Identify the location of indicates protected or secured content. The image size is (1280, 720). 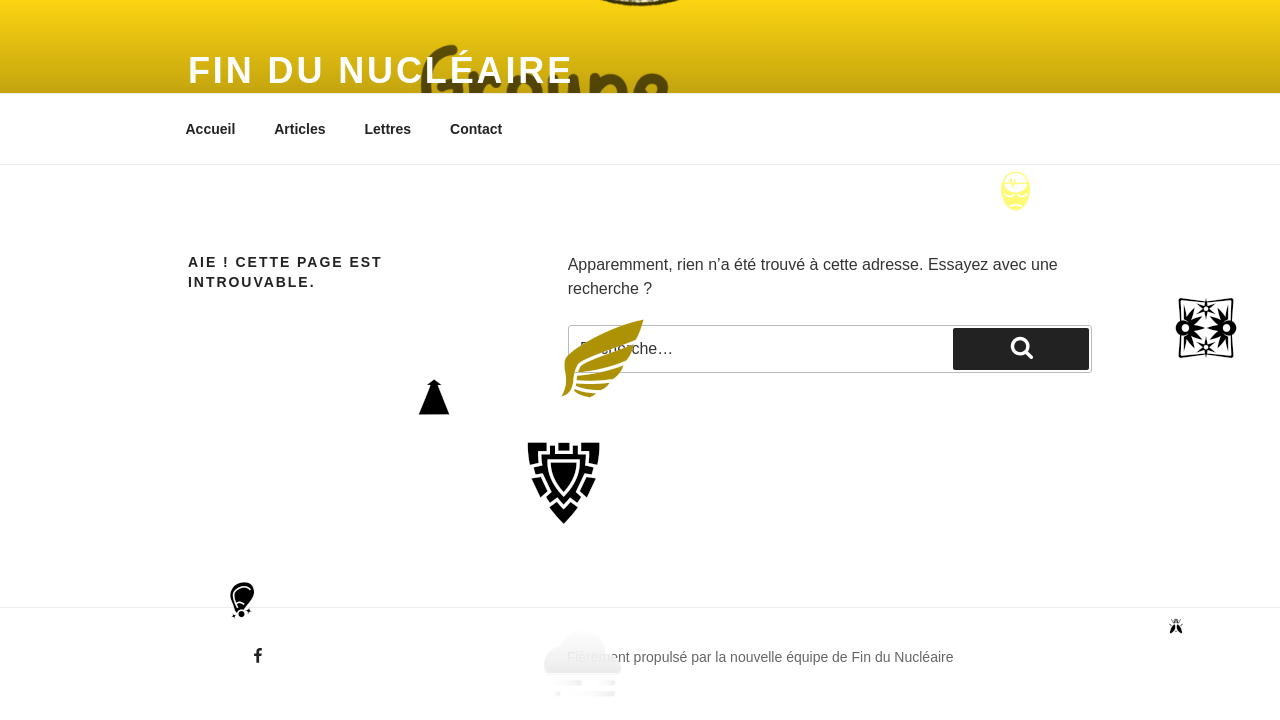
(563, 482).